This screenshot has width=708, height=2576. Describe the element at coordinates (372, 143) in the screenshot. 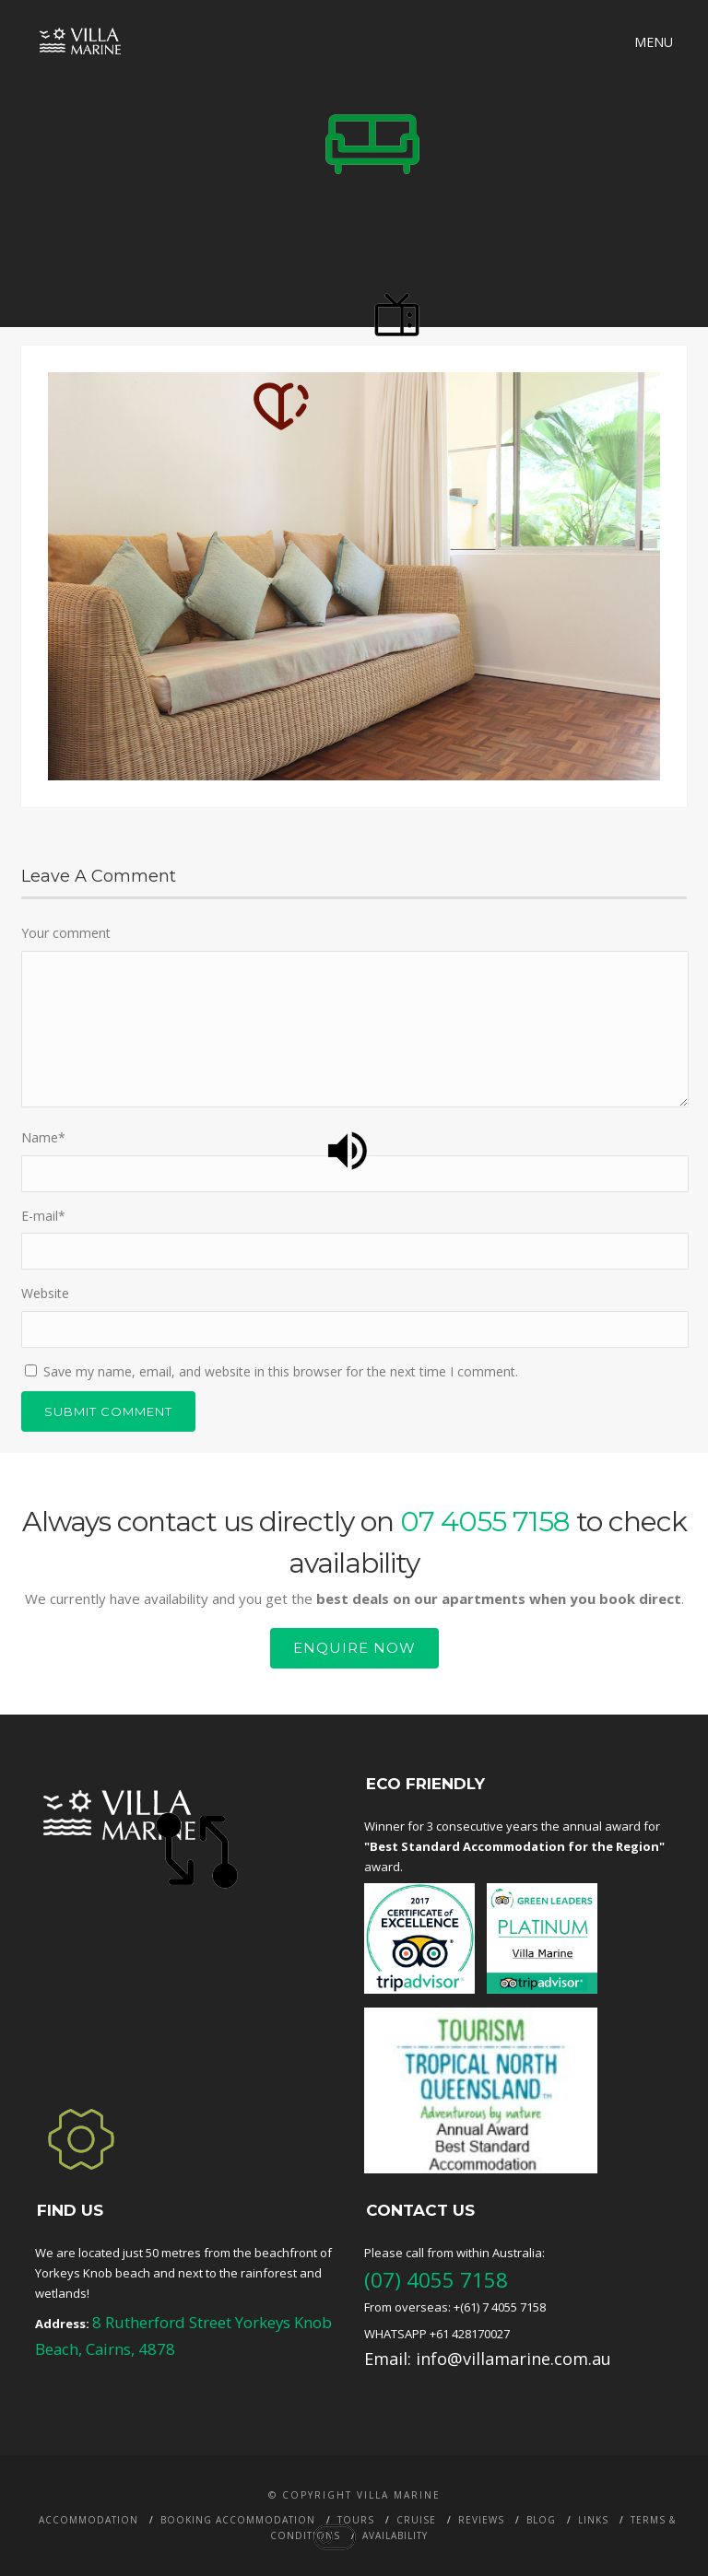

I see `browse furniture or home decor` at that location.